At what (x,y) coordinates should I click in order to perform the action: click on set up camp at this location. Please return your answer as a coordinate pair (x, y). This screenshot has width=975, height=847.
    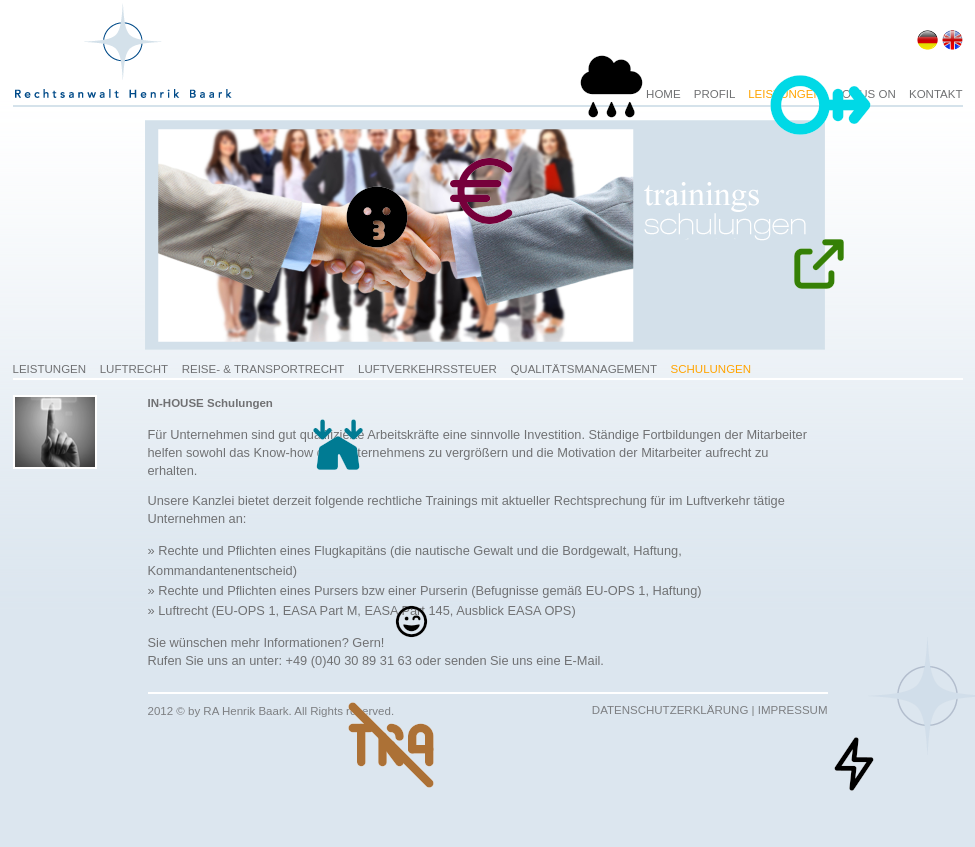
    Looking at the image, I should click on (338, 445).